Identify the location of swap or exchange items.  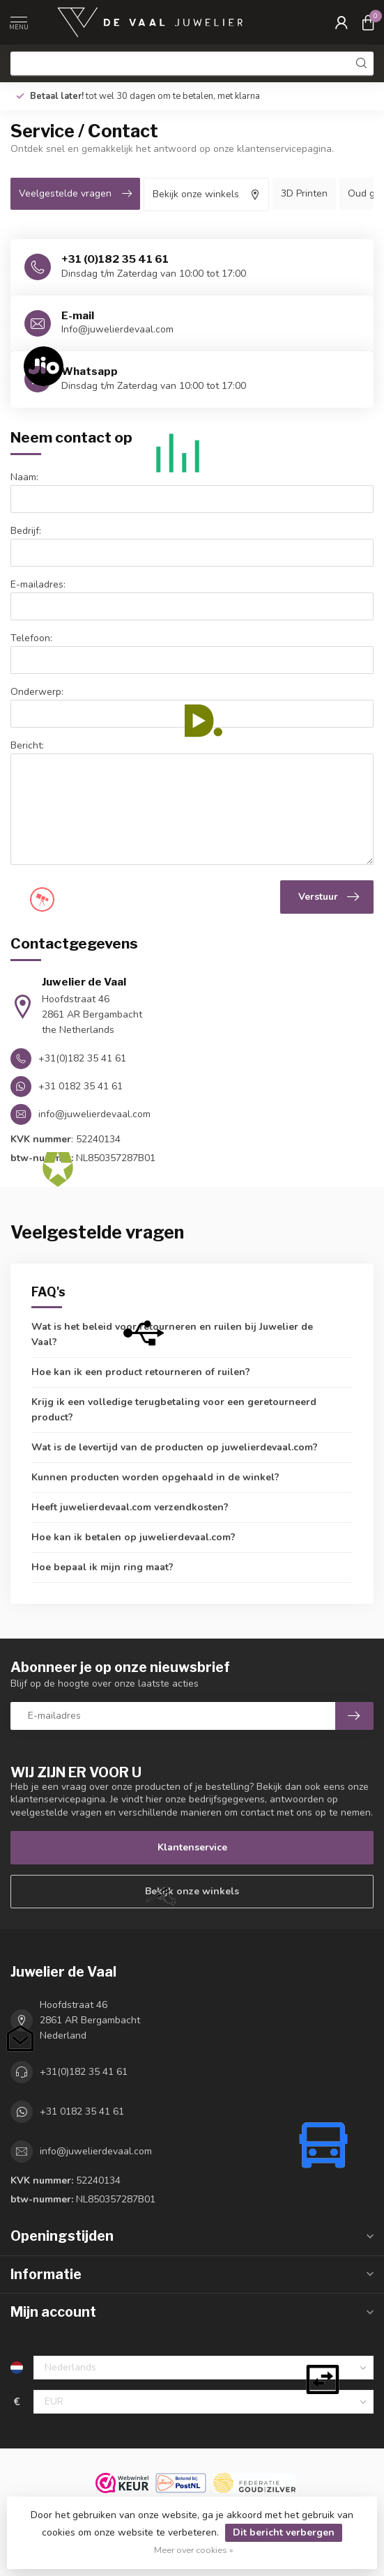
(323, 2379).